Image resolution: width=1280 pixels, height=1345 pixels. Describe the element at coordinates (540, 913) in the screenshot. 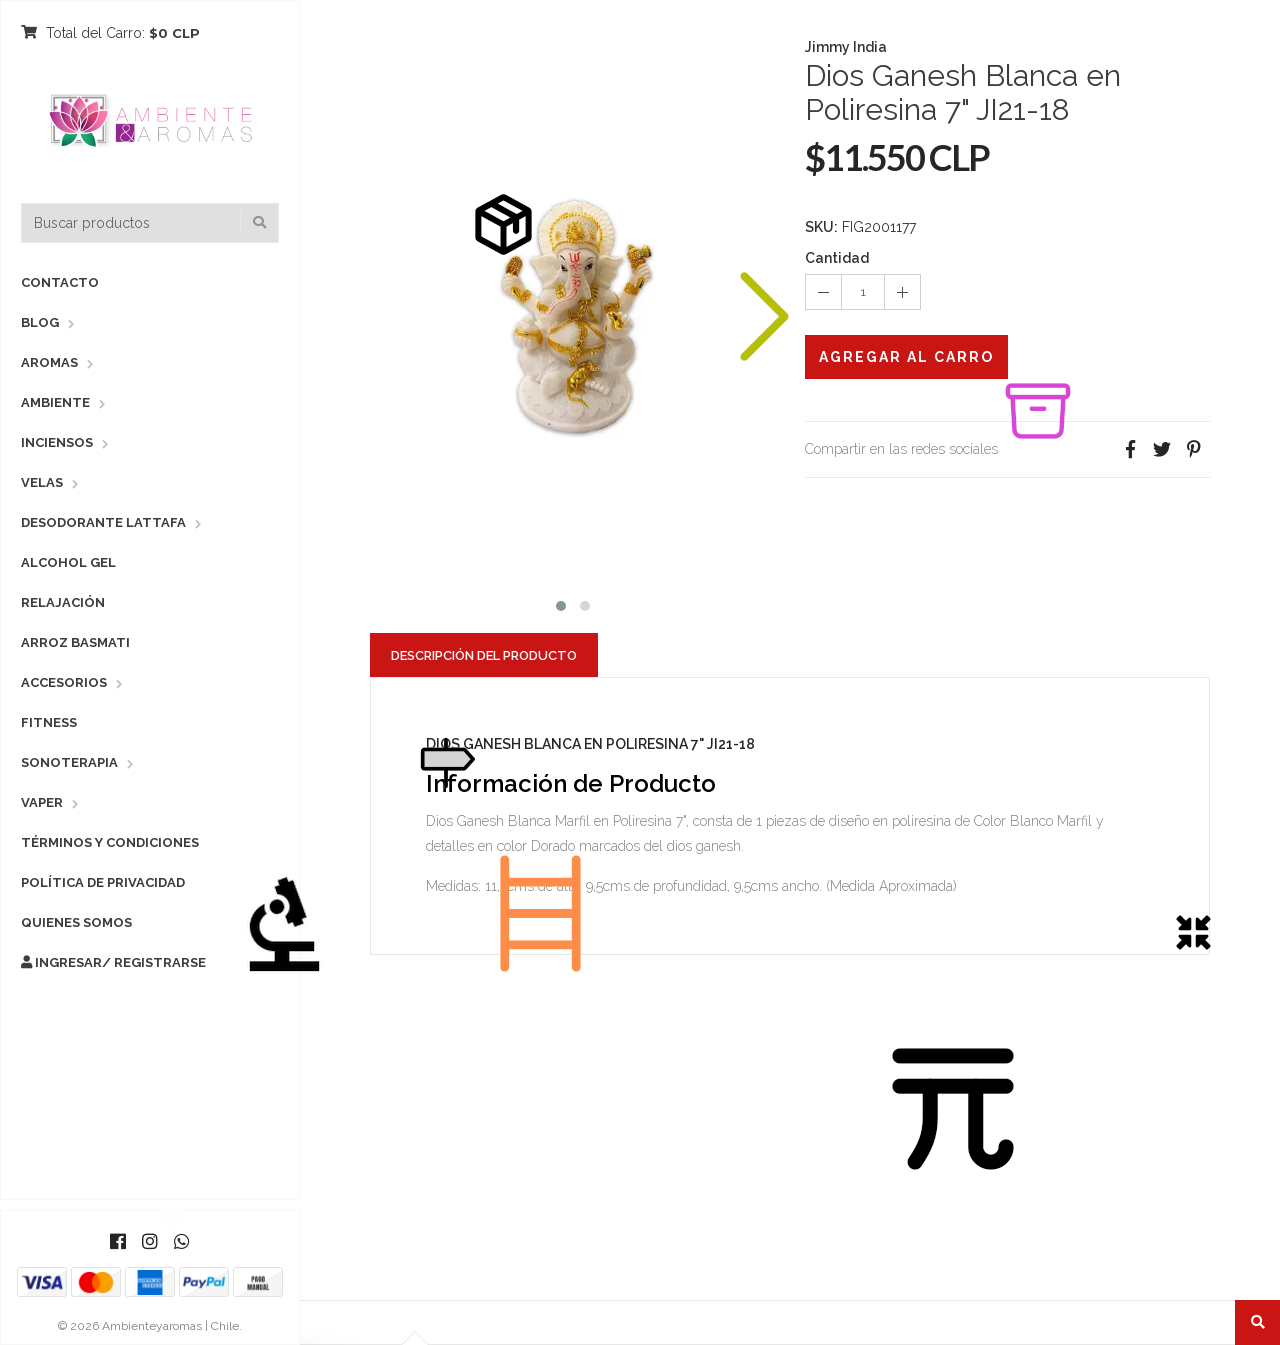

I see `access step-by-step instructions or tutorials` at that location.